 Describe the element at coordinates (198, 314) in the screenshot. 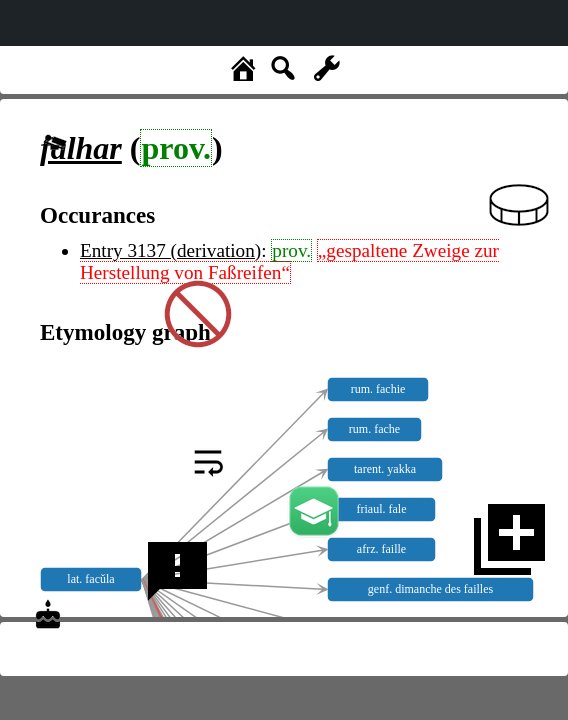

I see `indicates a blocked or prohibited action` at that location.